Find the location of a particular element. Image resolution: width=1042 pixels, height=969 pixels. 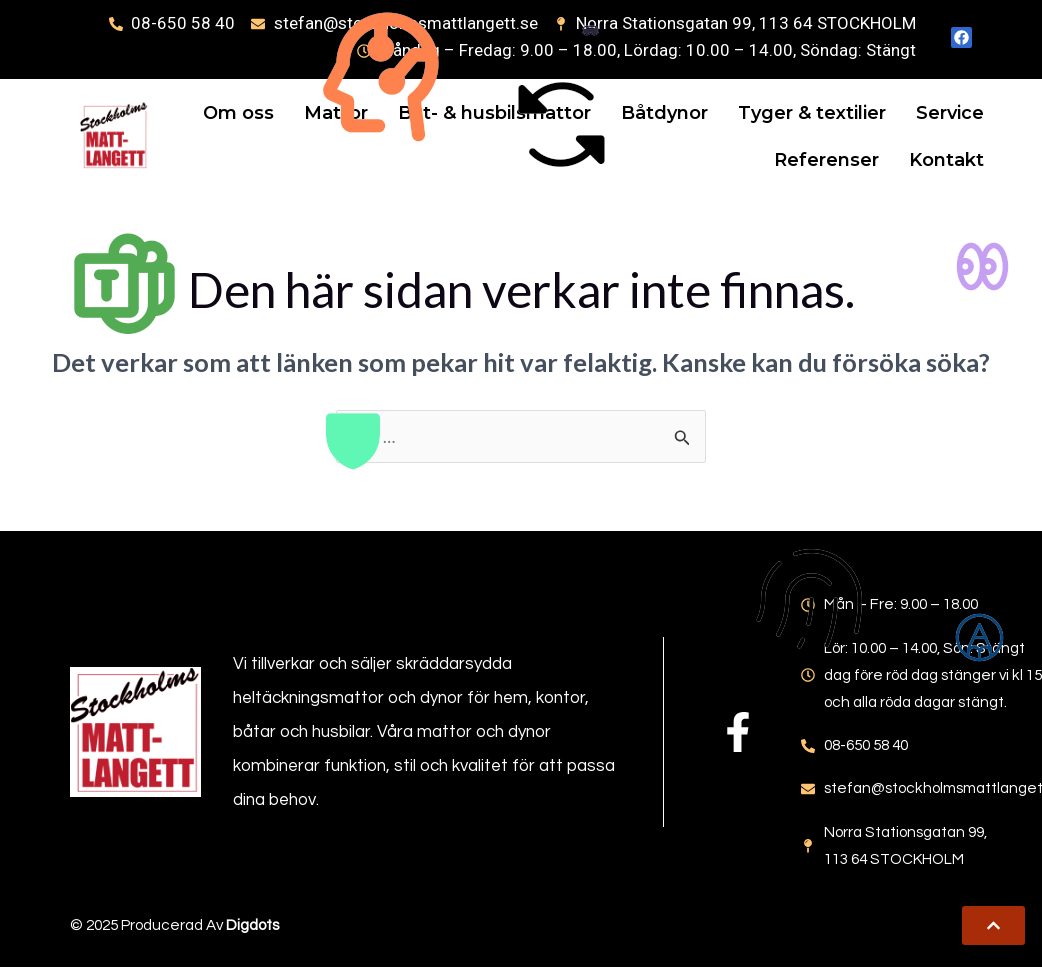

authenticate with fingerprint is located at coordinates (811, 599).